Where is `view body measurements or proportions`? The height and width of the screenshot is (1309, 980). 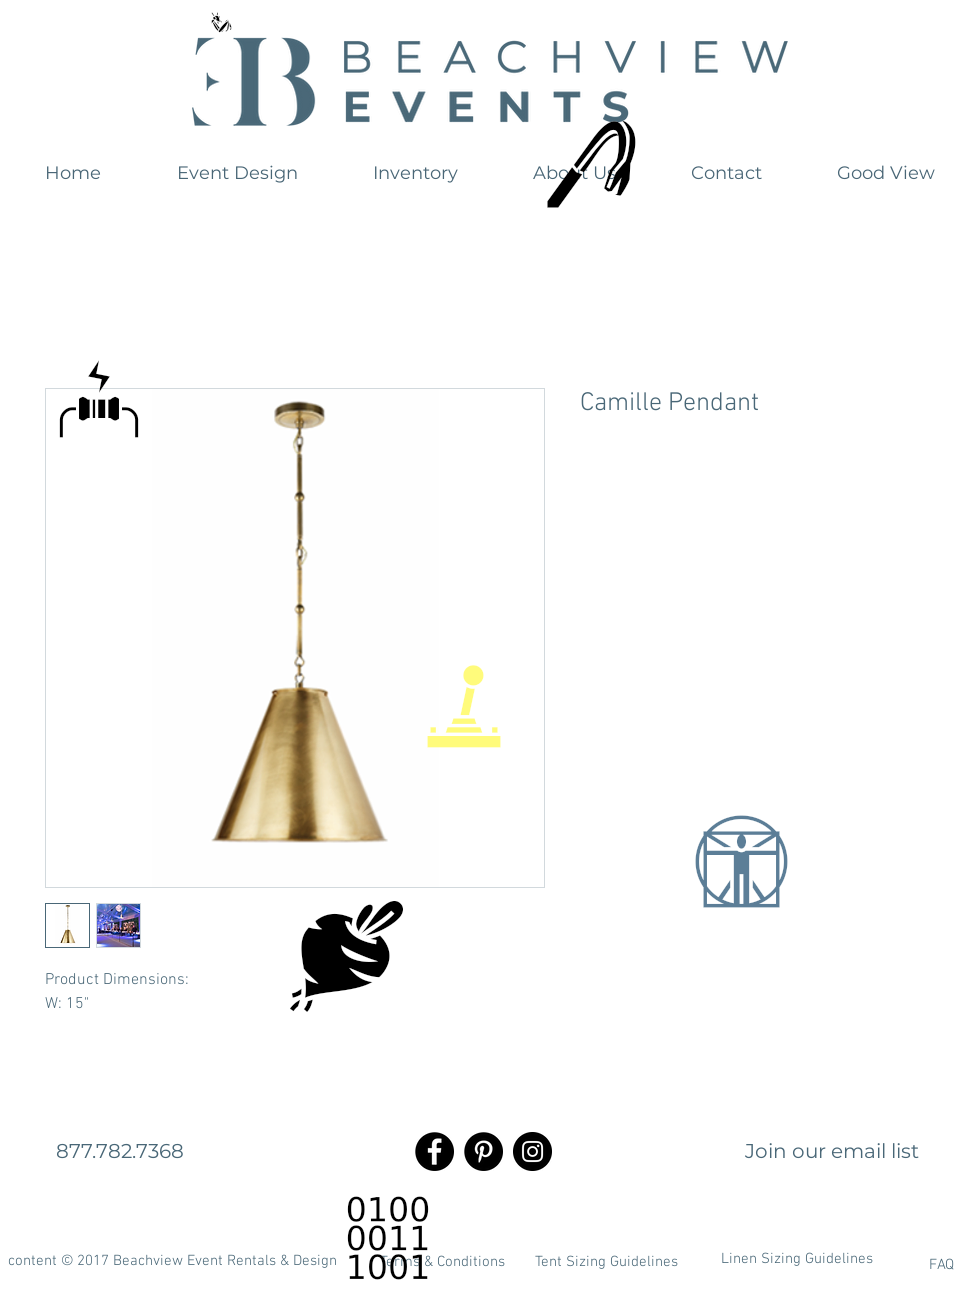 view body measurements or proportions is located at coordinates (741, 861).